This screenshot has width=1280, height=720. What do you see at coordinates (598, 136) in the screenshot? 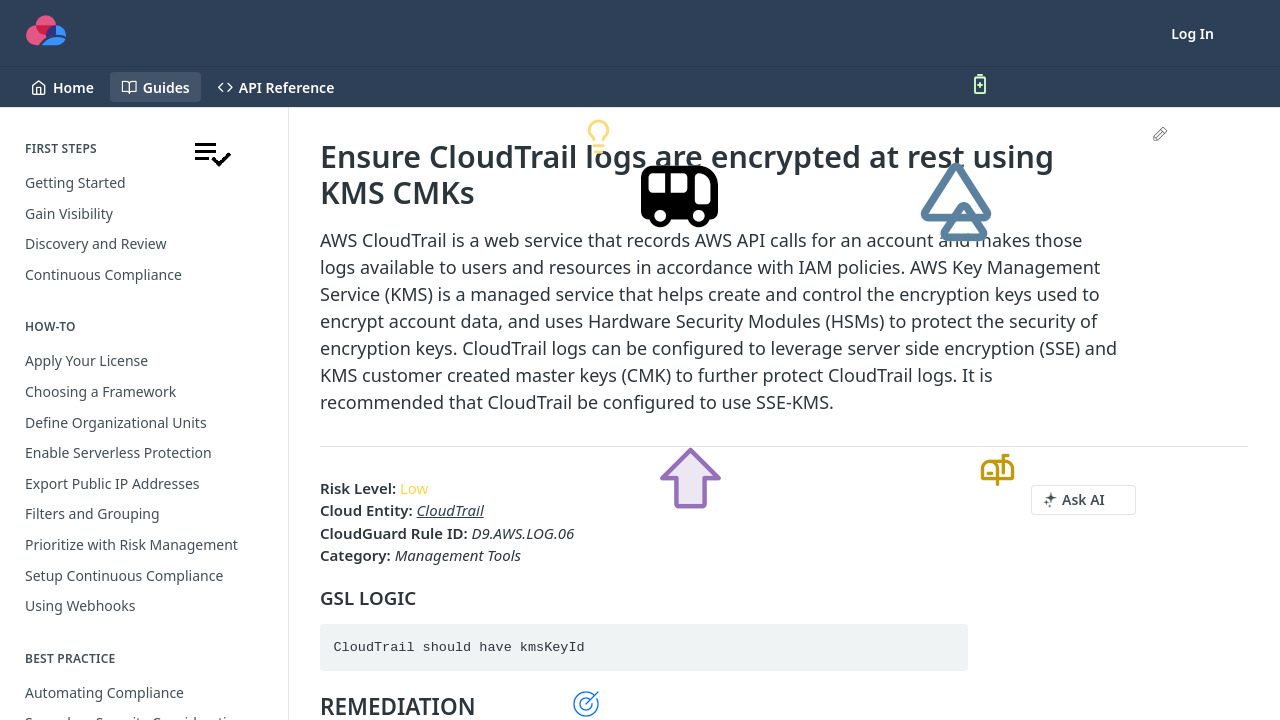
I see `view tips or helpful suggestions` at bounding box center [598, 136].